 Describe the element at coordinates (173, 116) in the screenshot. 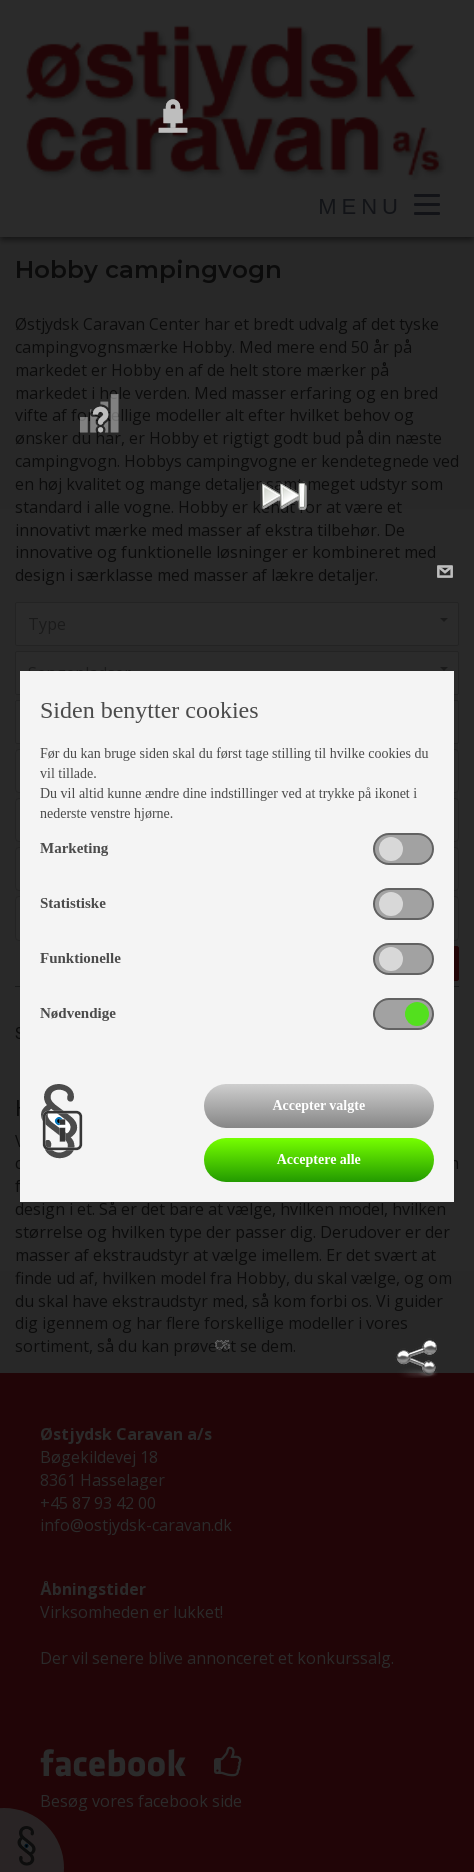

I see `indicates active VPN connection` at that location.